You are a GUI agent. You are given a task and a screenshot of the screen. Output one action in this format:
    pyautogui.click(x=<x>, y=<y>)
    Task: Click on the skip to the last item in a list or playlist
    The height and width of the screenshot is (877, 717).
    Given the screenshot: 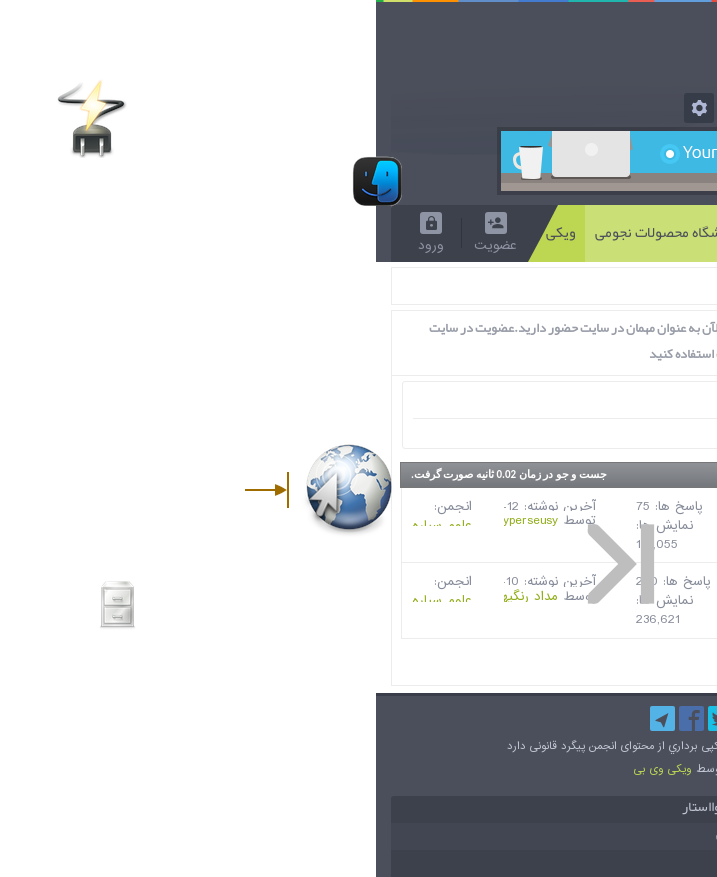 What is the action you would take?
    pyautogui.click(x=621, y=564)
    